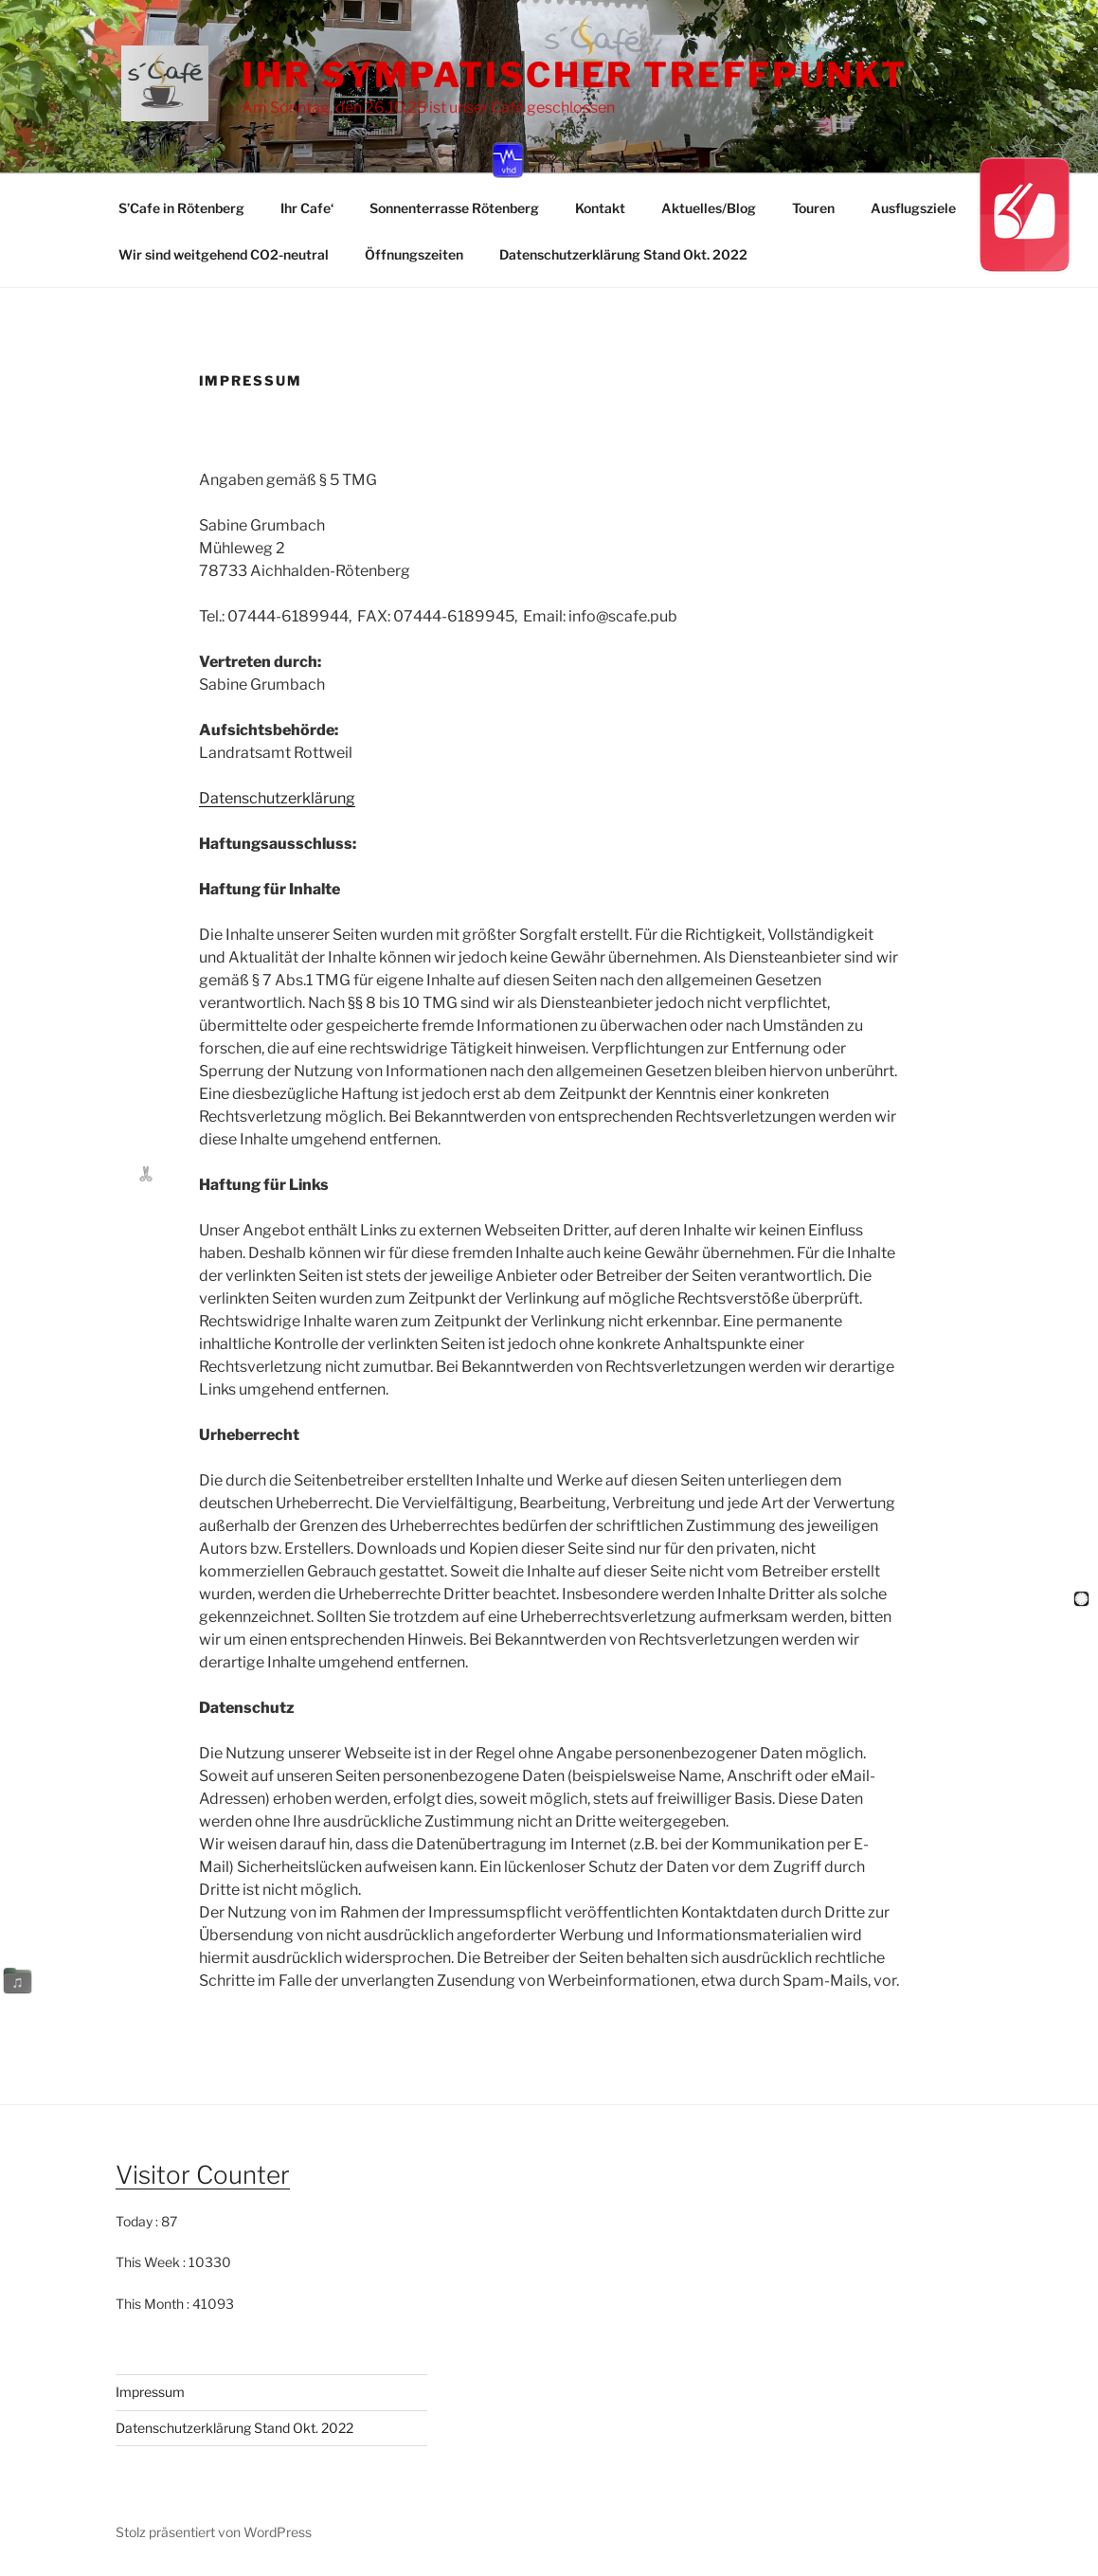 This screenshot has height=2576, width=1098. I want to click on an encapsulated postscript (.eps) file, so click(1024, 214).